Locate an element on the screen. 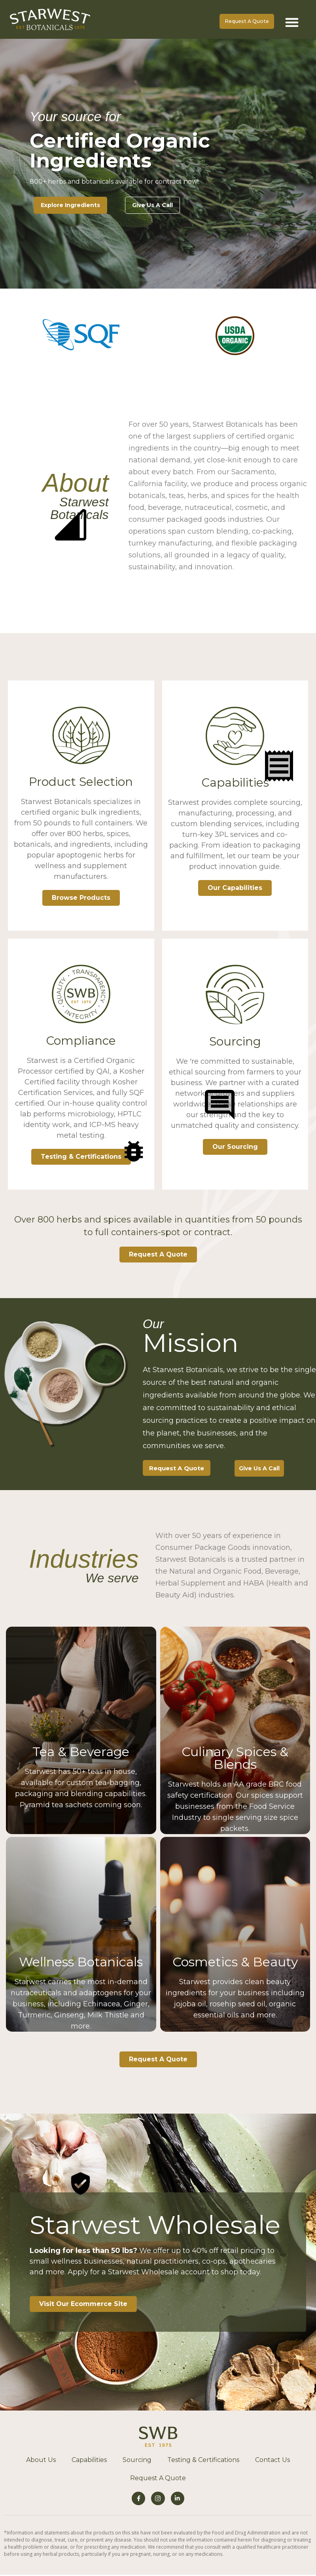  add a comment or note is located at coordinates (219, 1105).